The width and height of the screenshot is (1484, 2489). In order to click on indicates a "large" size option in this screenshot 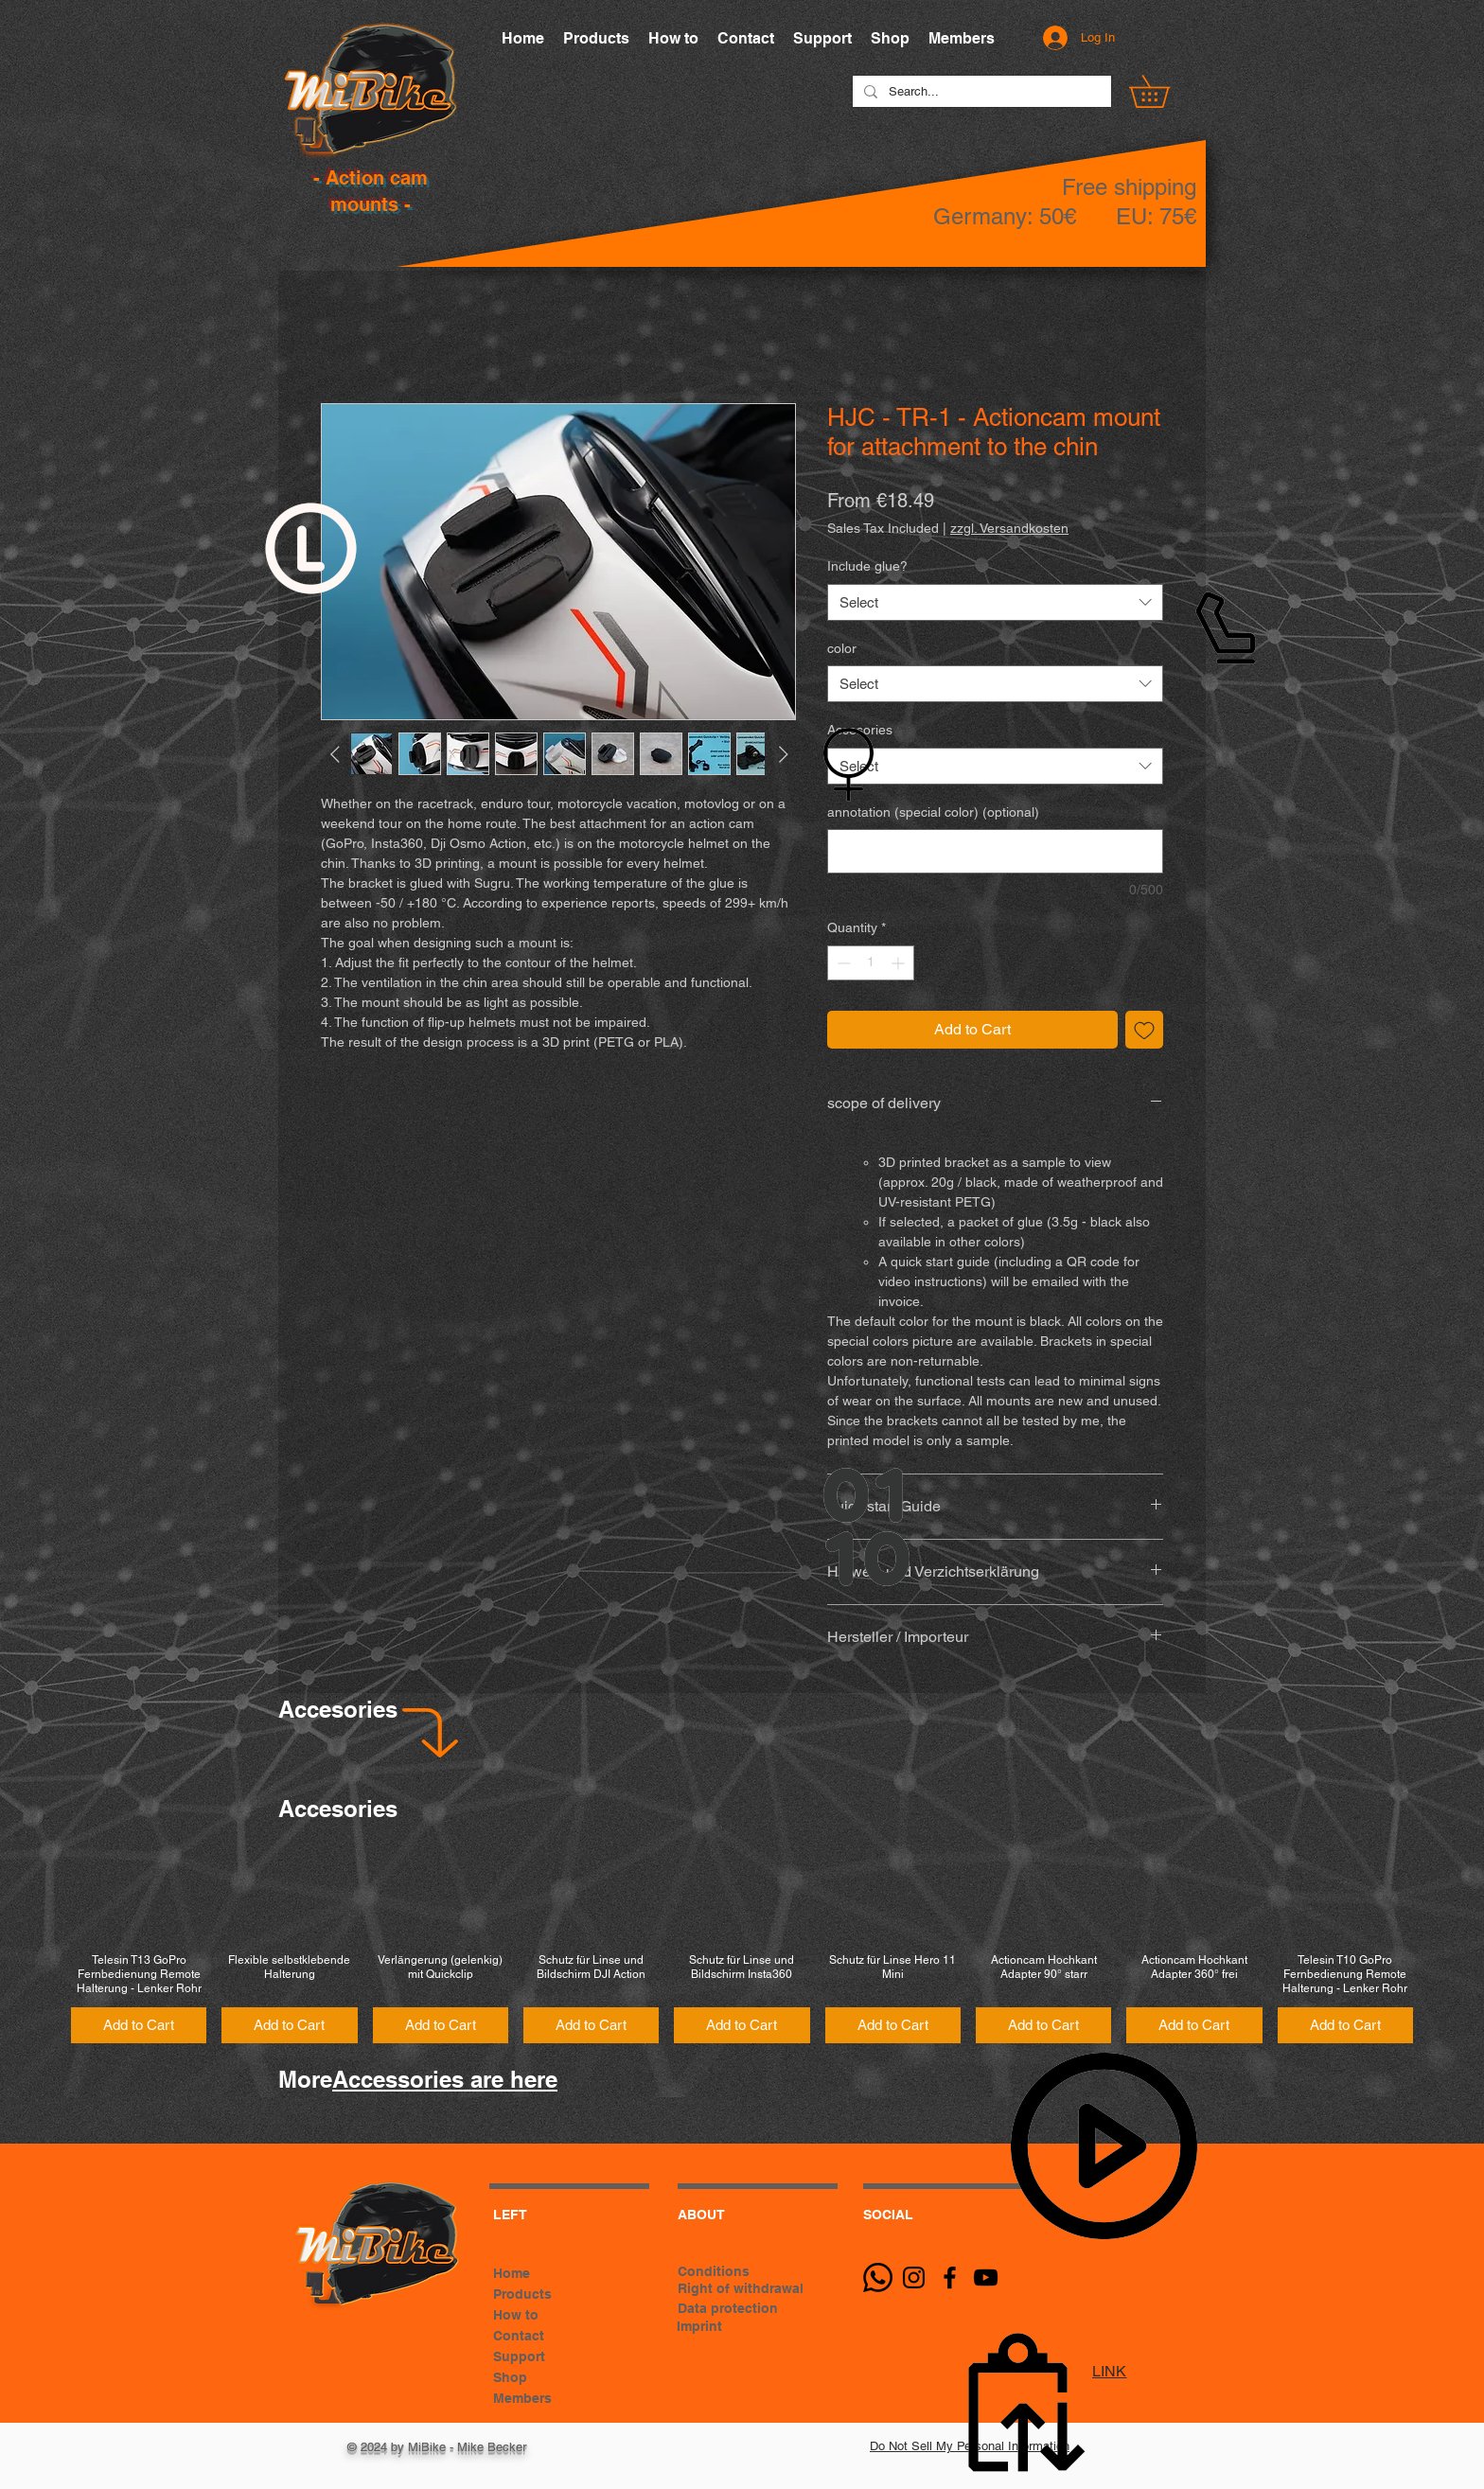, I will do `click(310, 548)`.